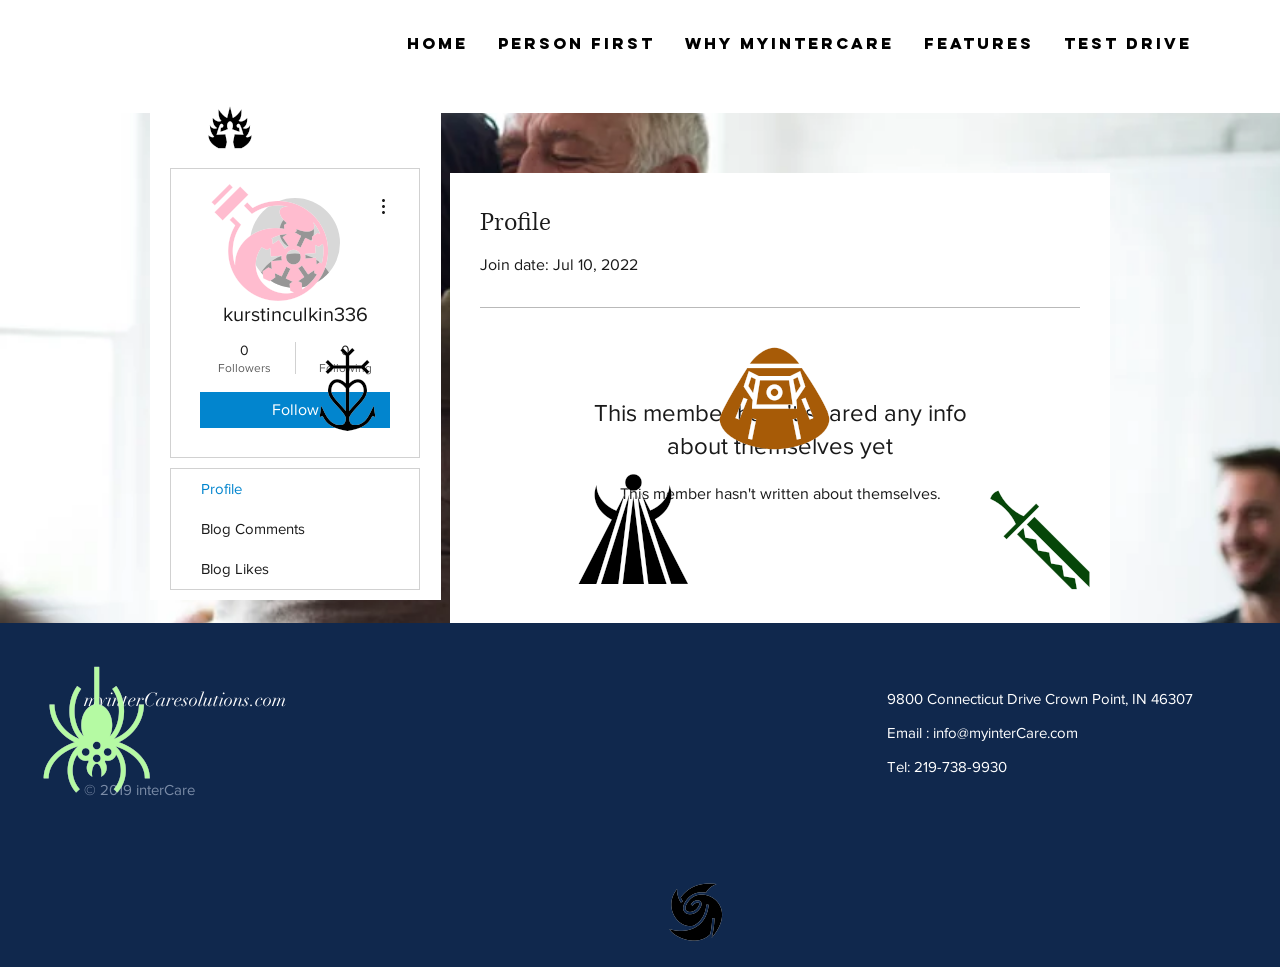 The height and width of the screenshot is (967, 1280). What do you see at coordinates (347, 389) in the screenshot?
I see `camargue cross symbol representing faith, hope, and love` at bounding box center [347, 389].